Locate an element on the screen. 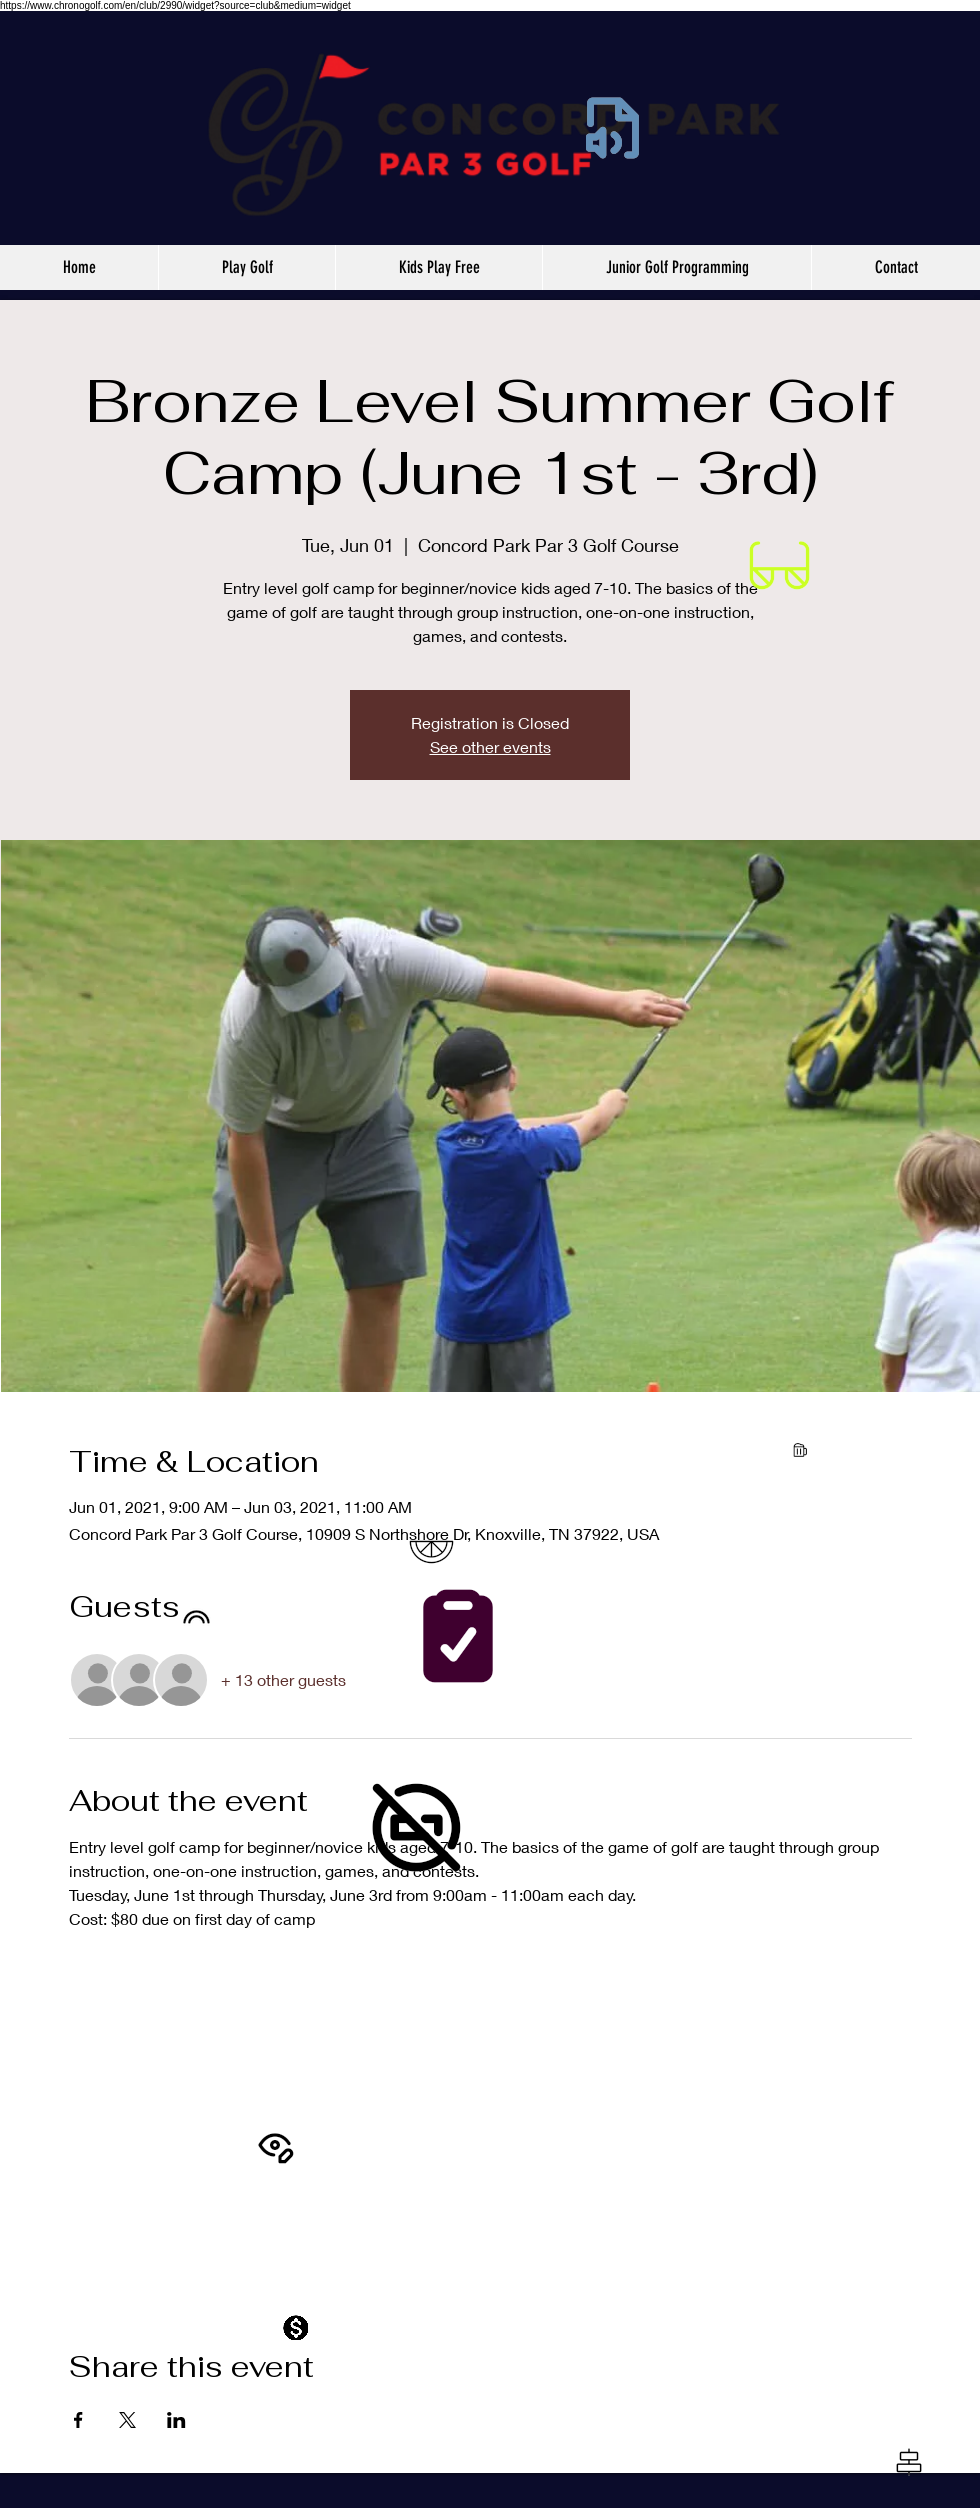 This screenshot has width=980, height=2508. indicates citrus or fruit-related content is located at coordinates (431, 1548).